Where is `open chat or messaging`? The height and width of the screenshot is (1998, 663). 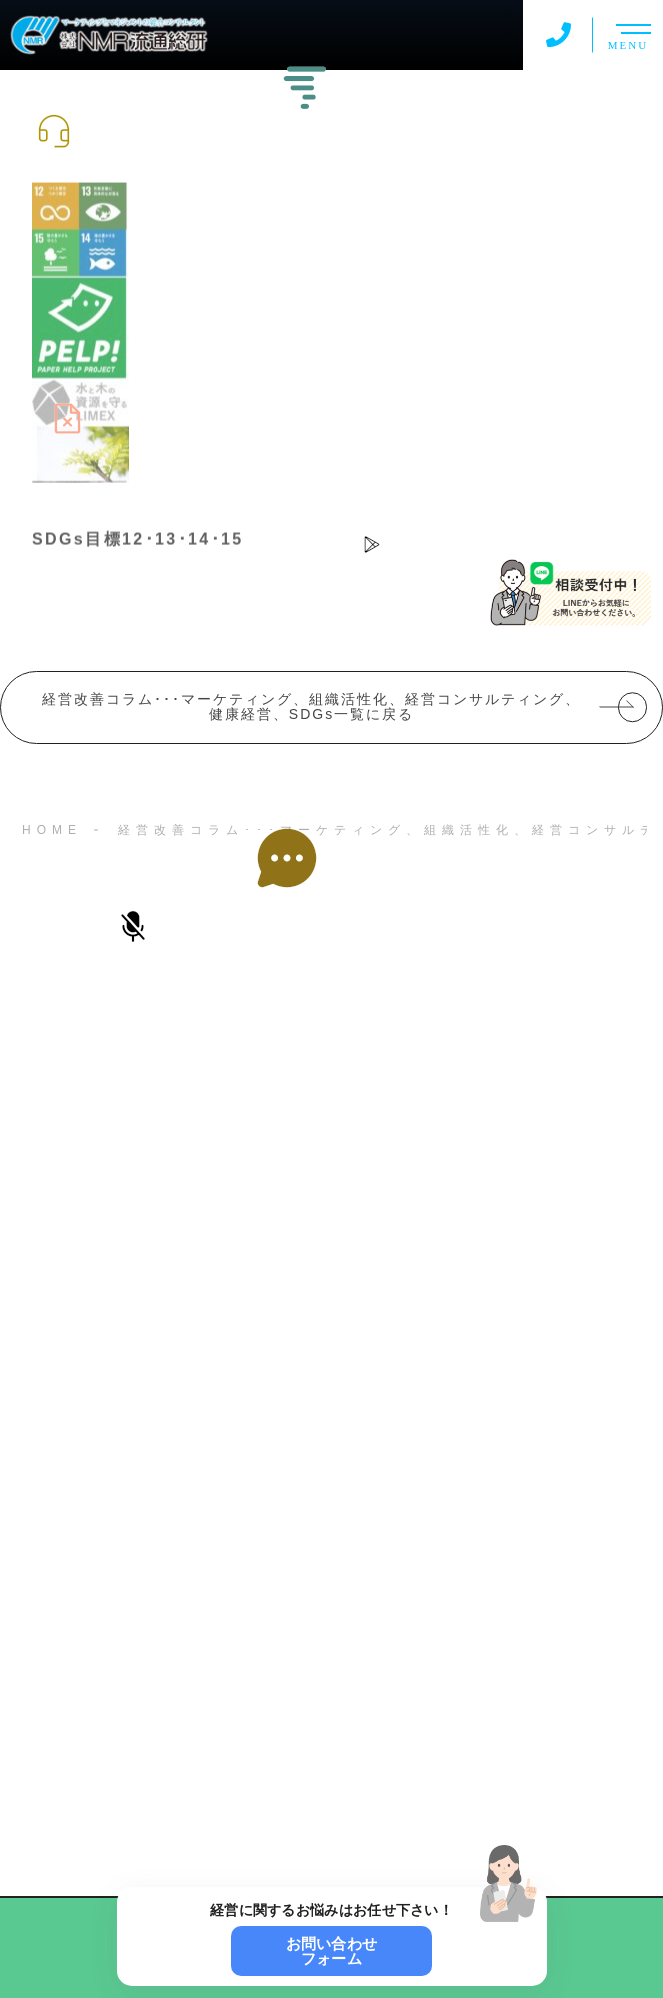
open chat or messaging is located at coordinates (287, 858).